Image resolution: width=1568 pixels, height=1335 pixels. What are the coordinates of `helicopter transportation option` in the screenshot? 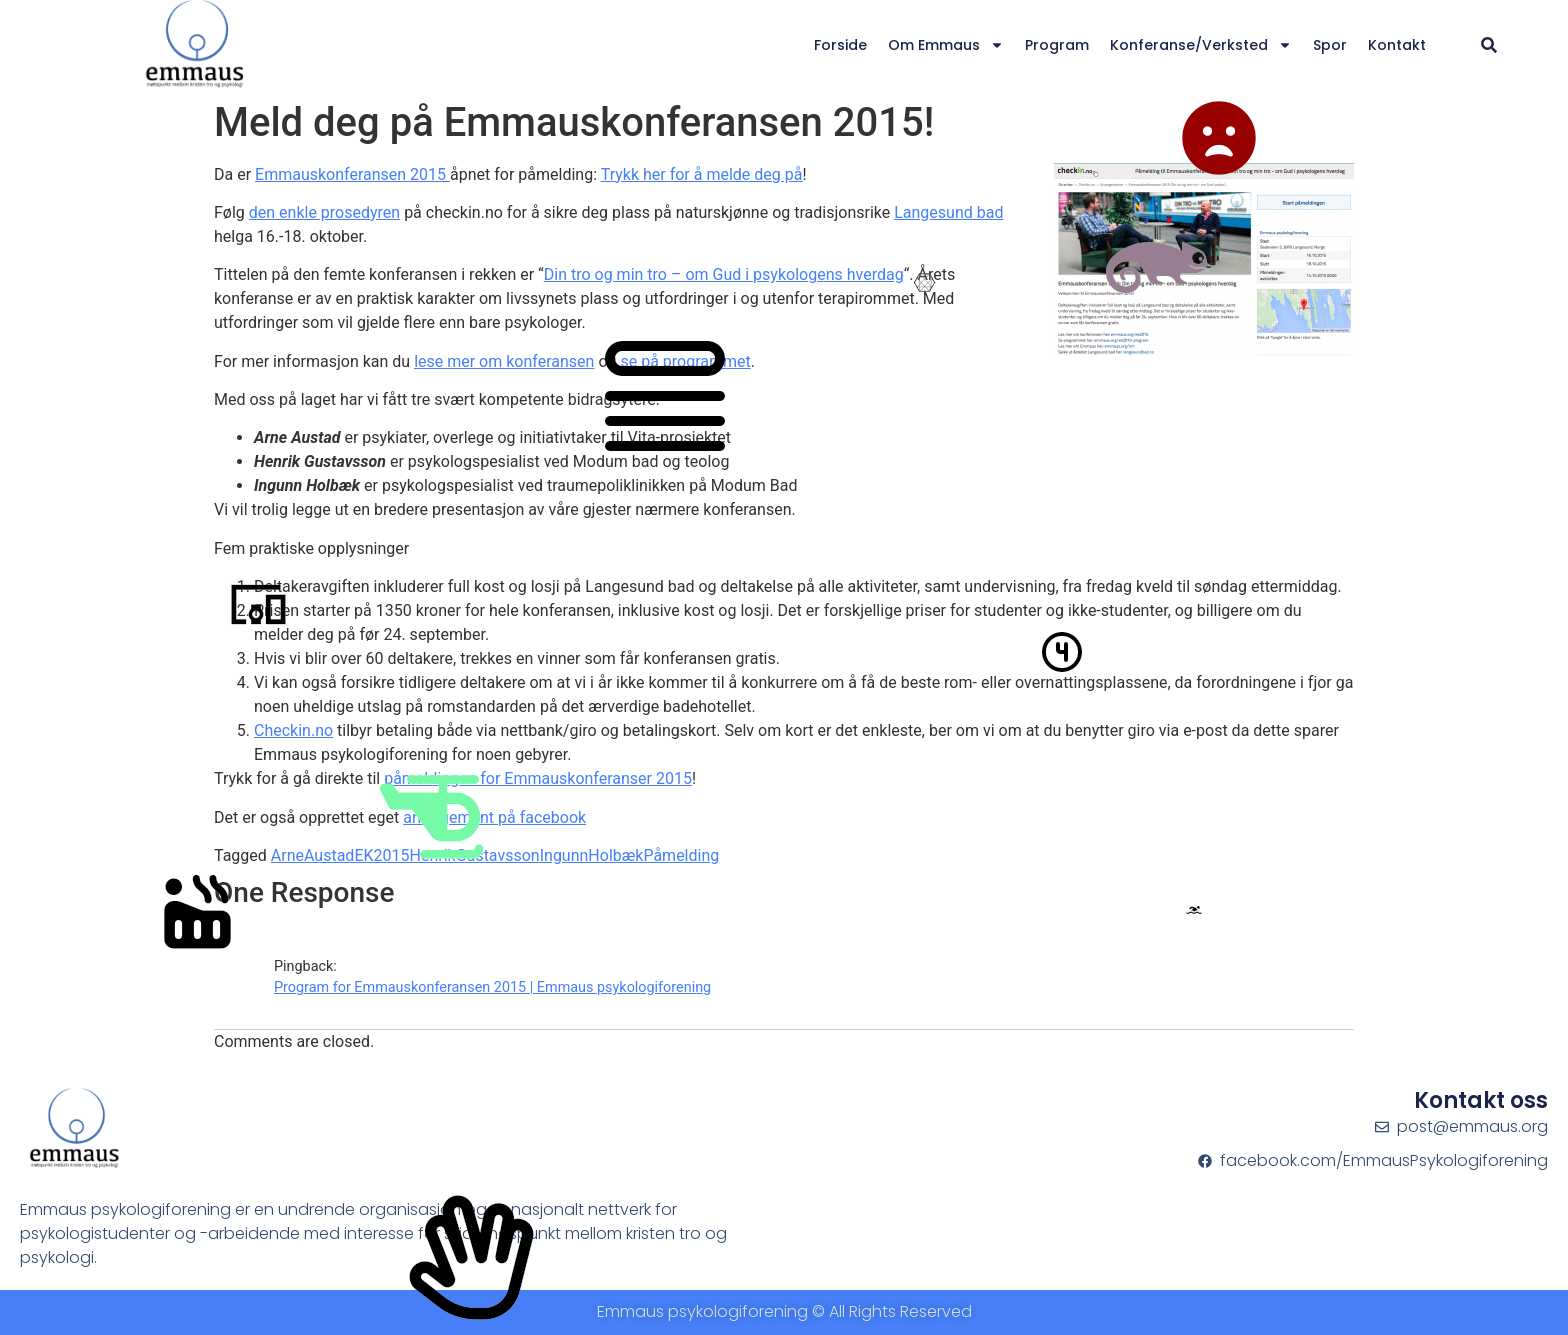 It's located at (431, 815).